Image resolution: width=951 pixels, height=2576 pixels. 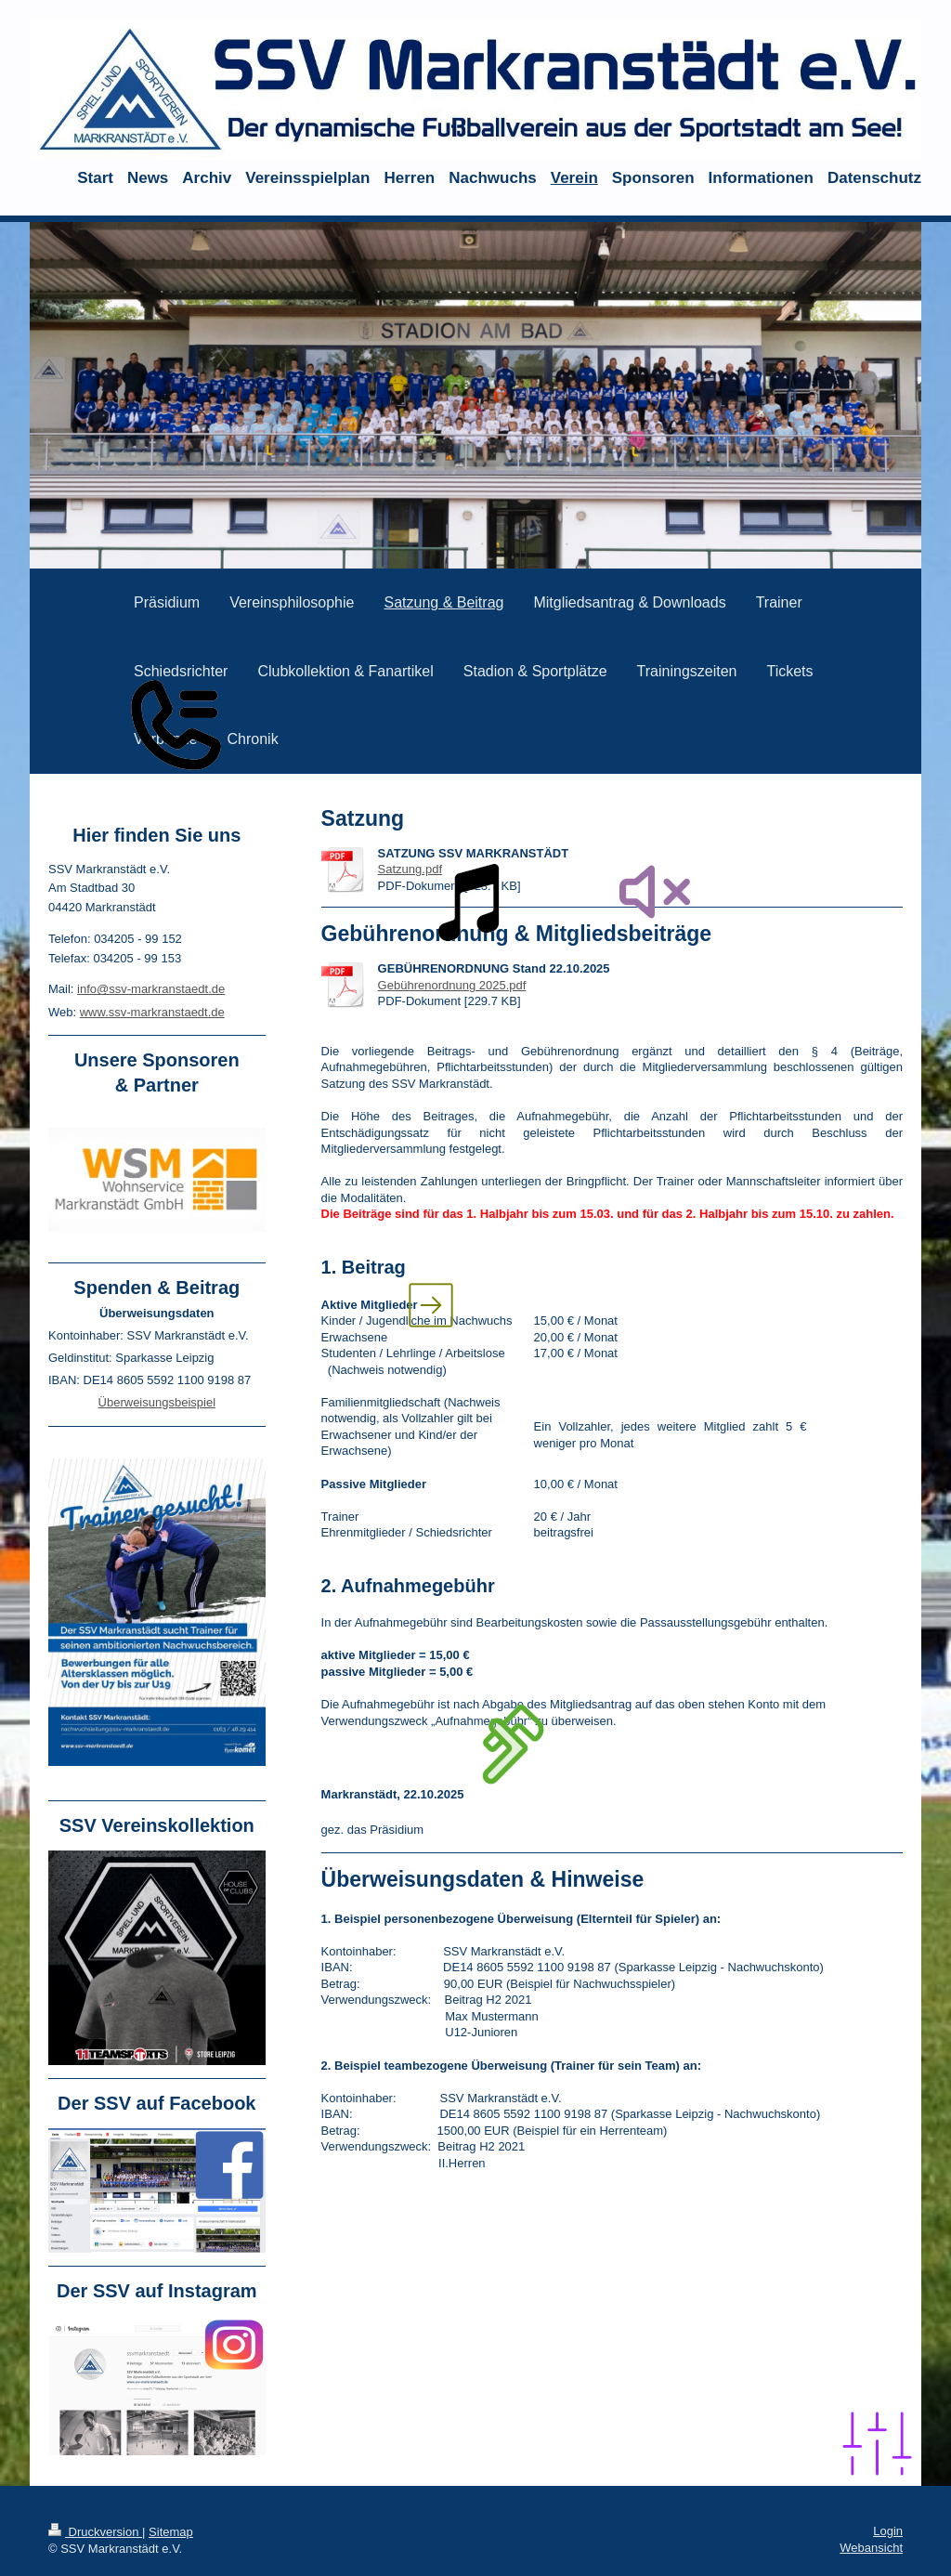 What do you see at coordinates (655, 892) in the screenshot?
I see `mute audio or sound` at bounding box center [655, 892].